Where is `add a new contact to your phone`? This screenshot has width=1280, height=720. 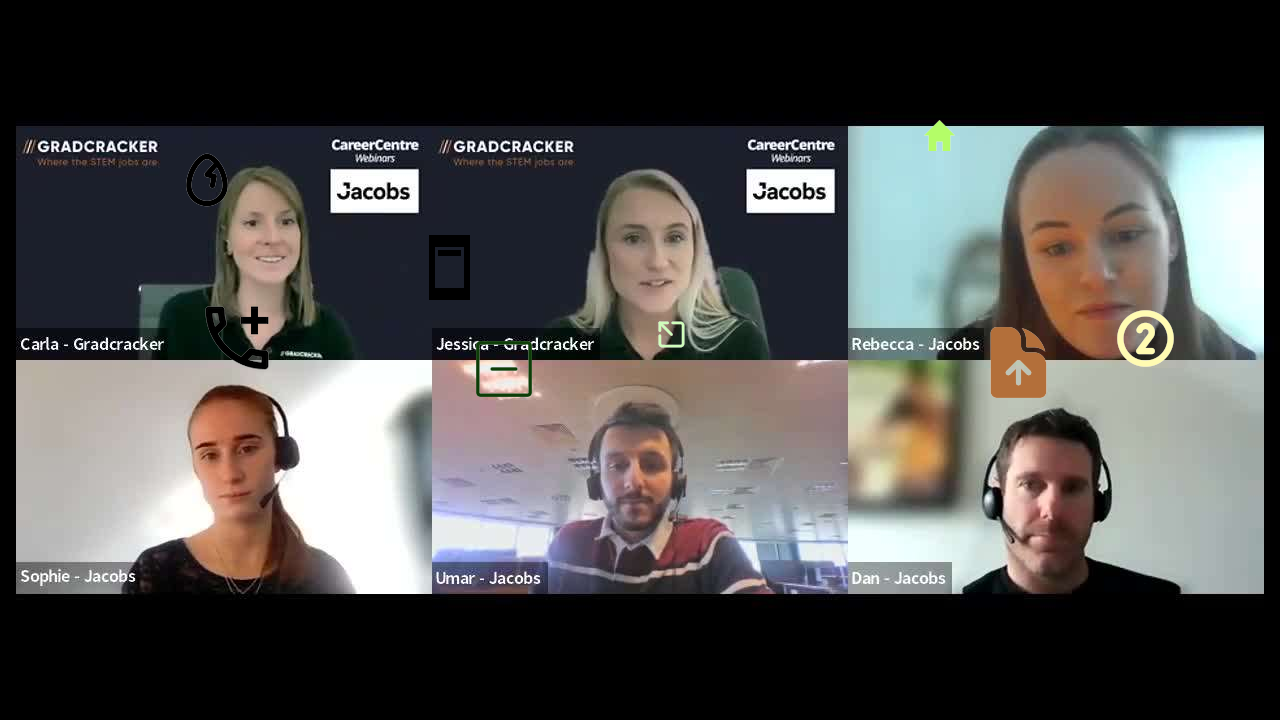 add a new contact to your phone is located at coordinates (237, 338).